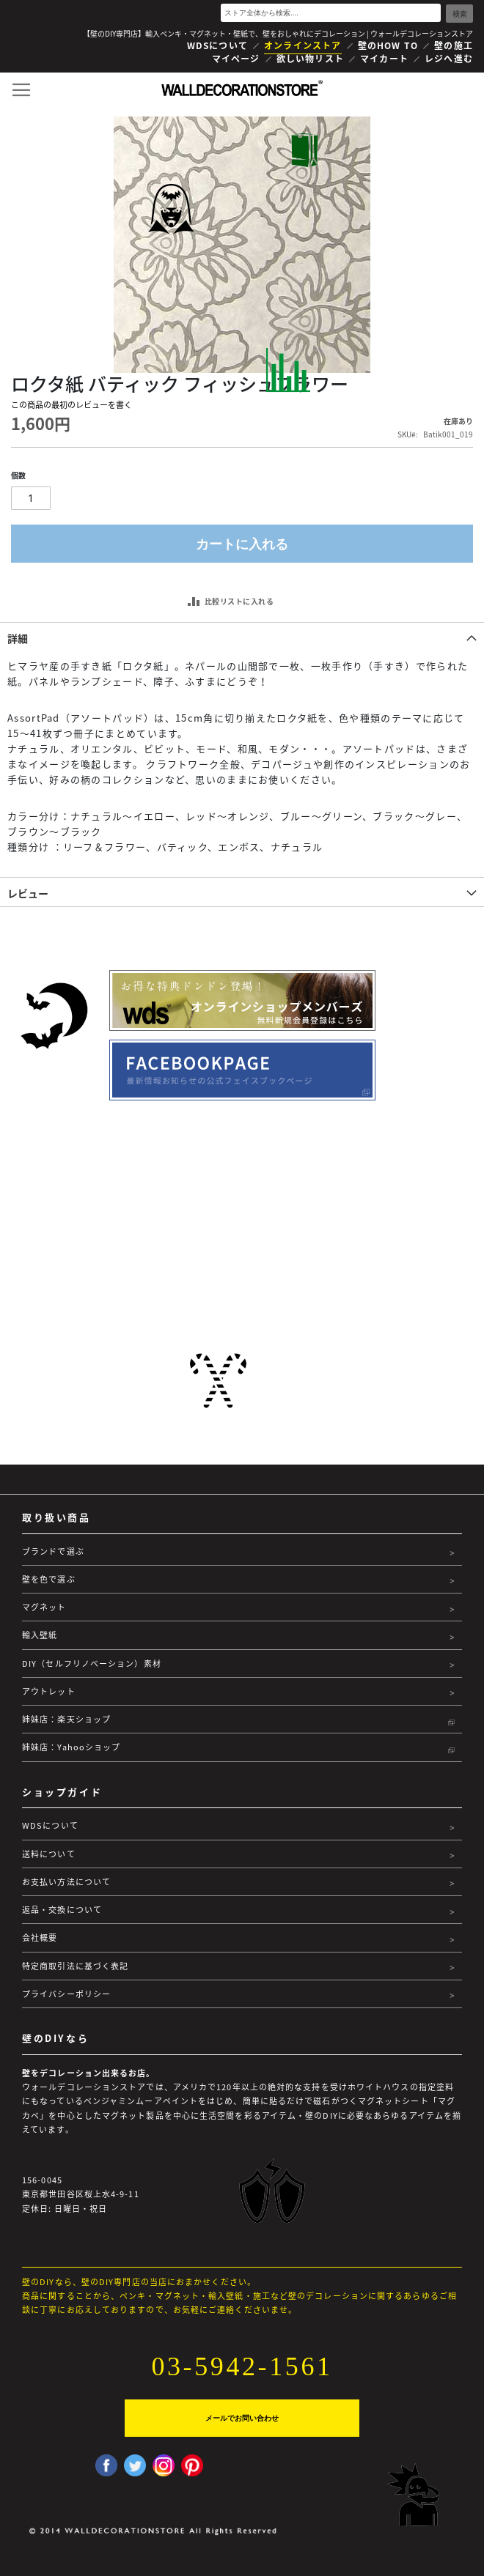  I want to click on view your shopping bag contents, so click(305, 149).